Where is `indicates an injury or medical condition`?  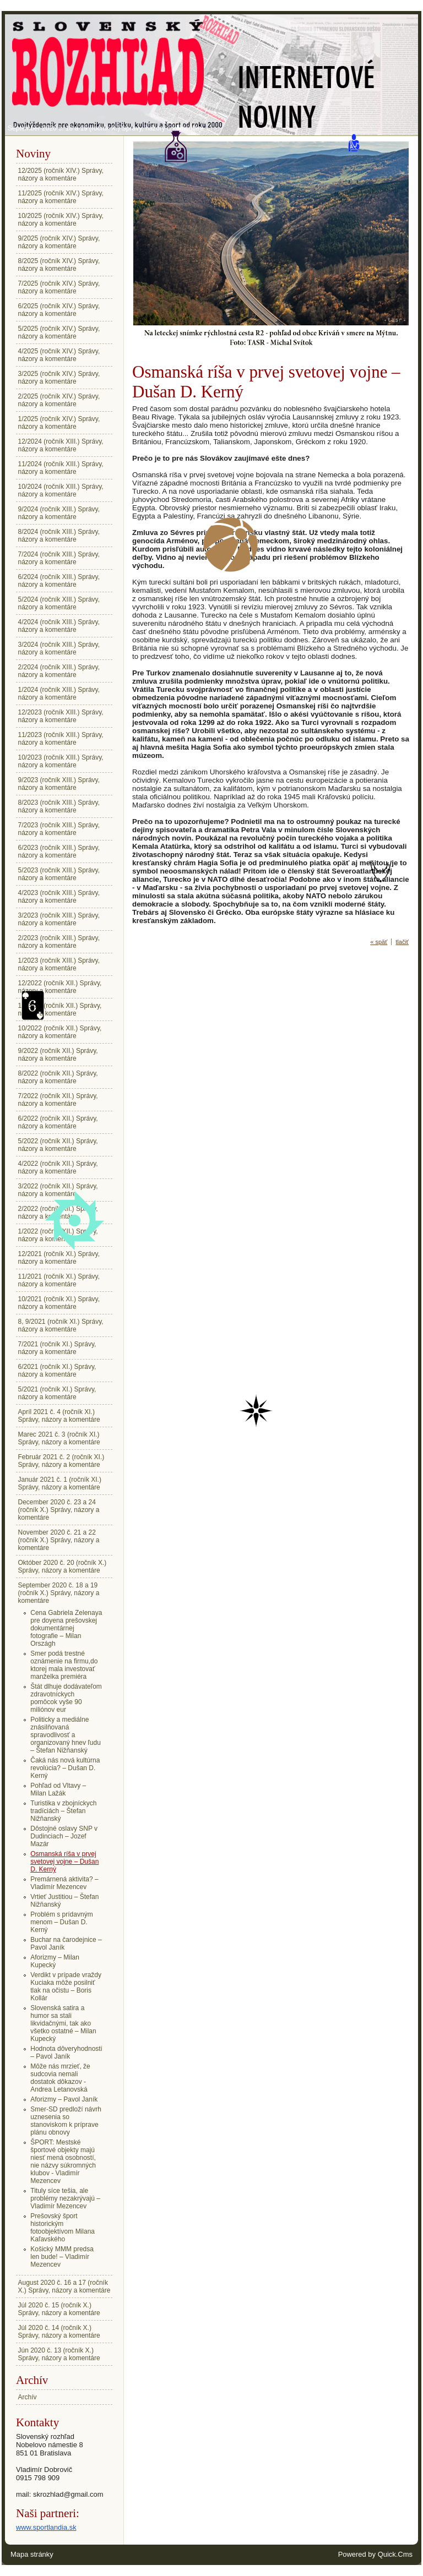 indicates an injury or medical condition is located at coordinates (354, 143).